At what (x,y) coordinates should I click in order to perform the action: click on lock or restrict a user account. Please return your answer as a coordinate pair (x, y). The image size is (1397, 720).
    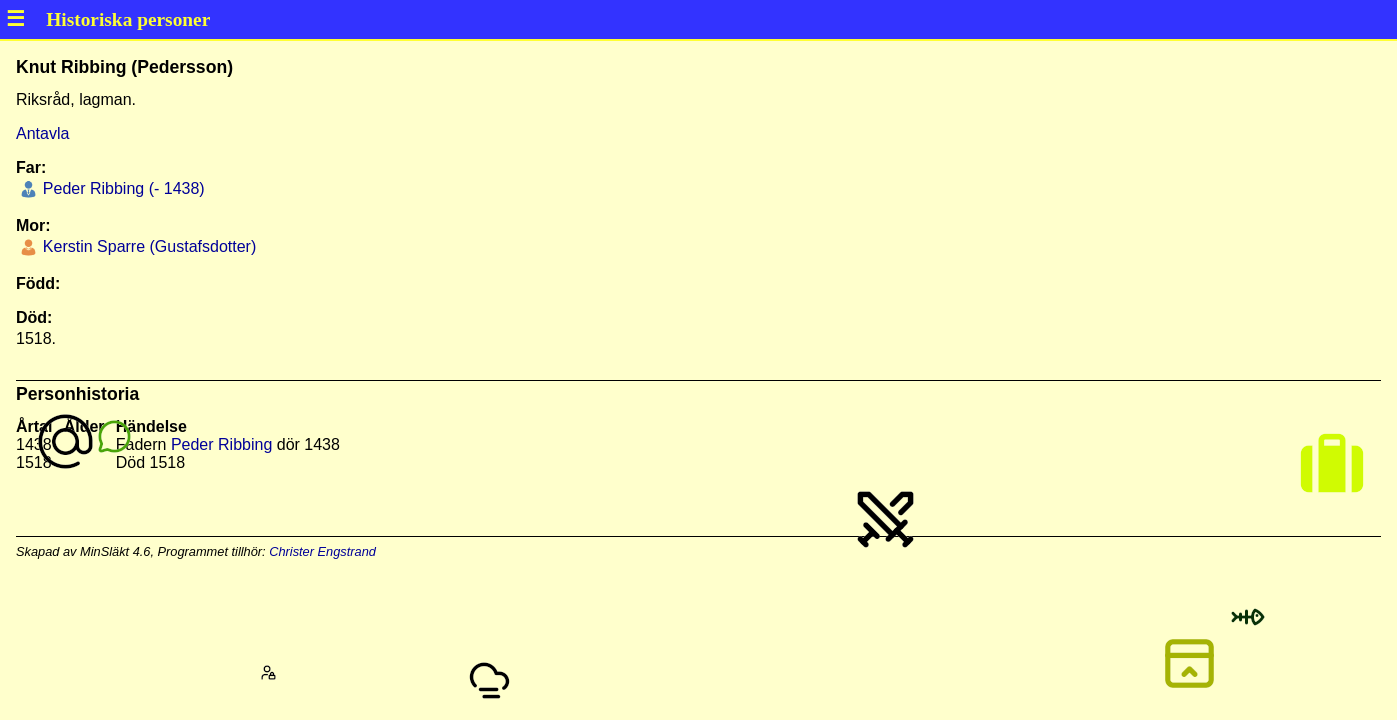
    Looking at the image, I should click on (268, 672).